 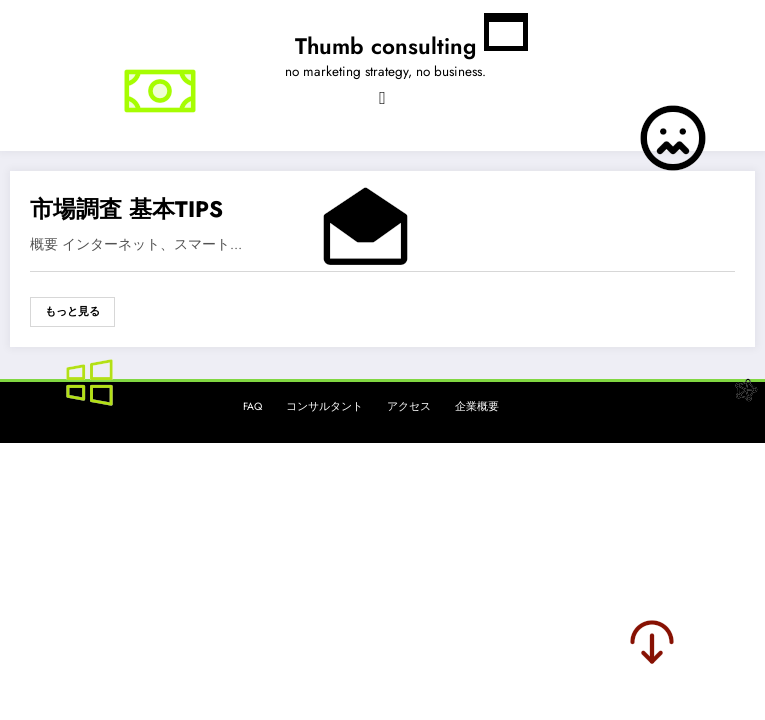 I want to click on open a web page or browser window, so click(x=506, y=32).